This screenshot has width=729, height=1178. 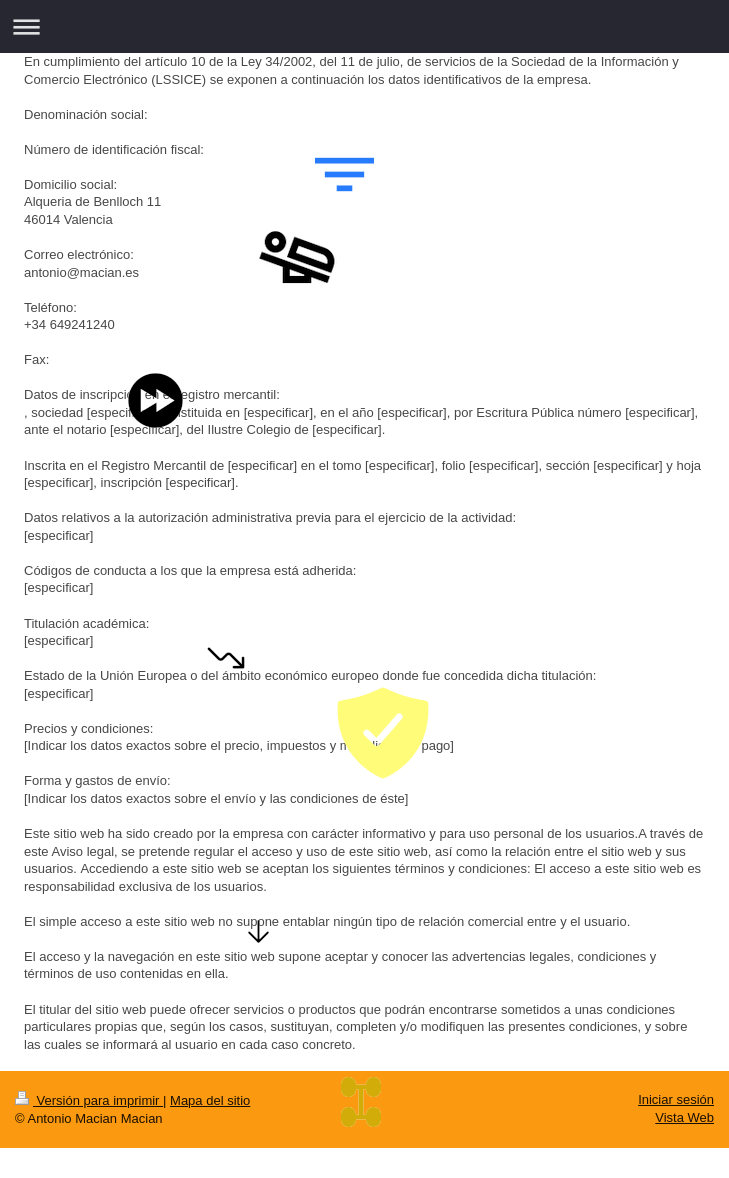 What do you see at coordinates (297, 258) in the screenshot?
I see `select angled flat bed seat option` at bounding box center [297, 258].